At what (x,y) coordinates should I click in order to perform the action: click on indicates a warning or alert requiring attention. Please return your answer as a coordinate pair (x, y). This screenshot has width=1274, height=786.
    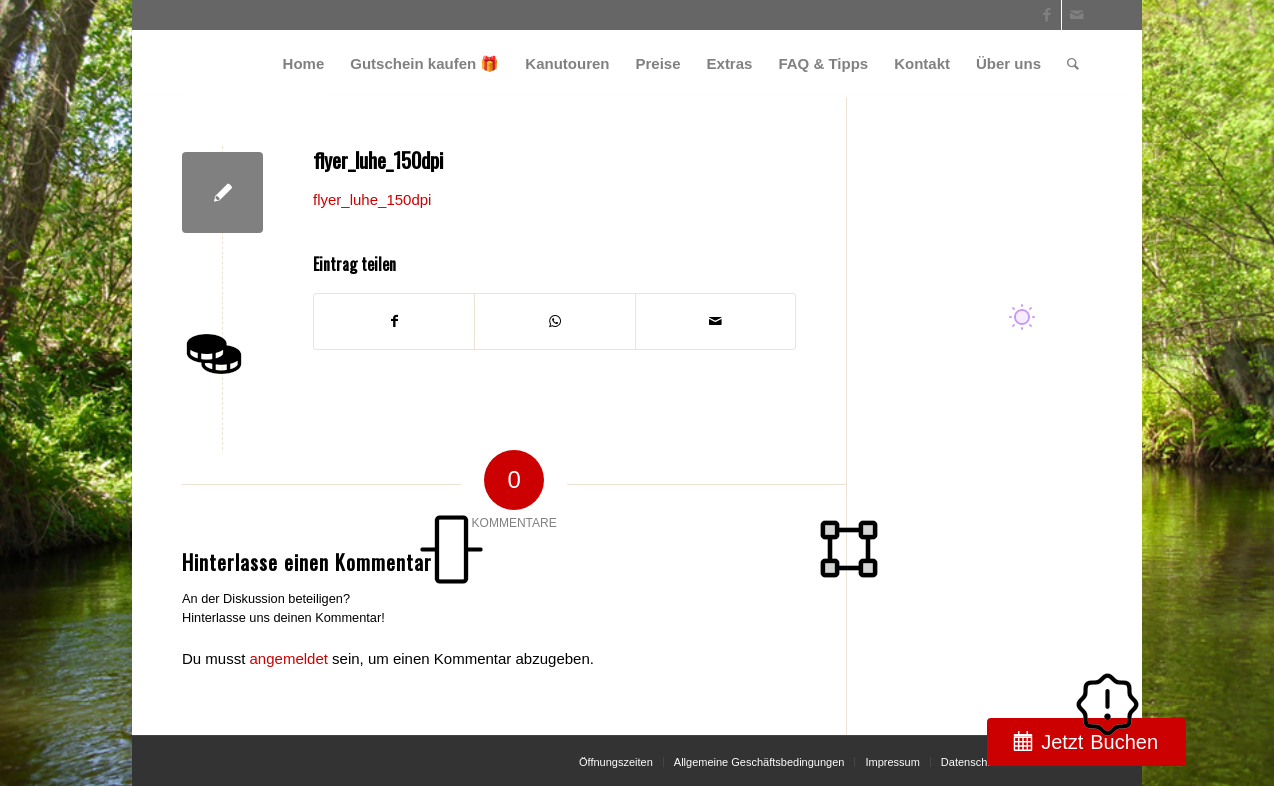
    Looking at the image, I should click on (1107, 704).